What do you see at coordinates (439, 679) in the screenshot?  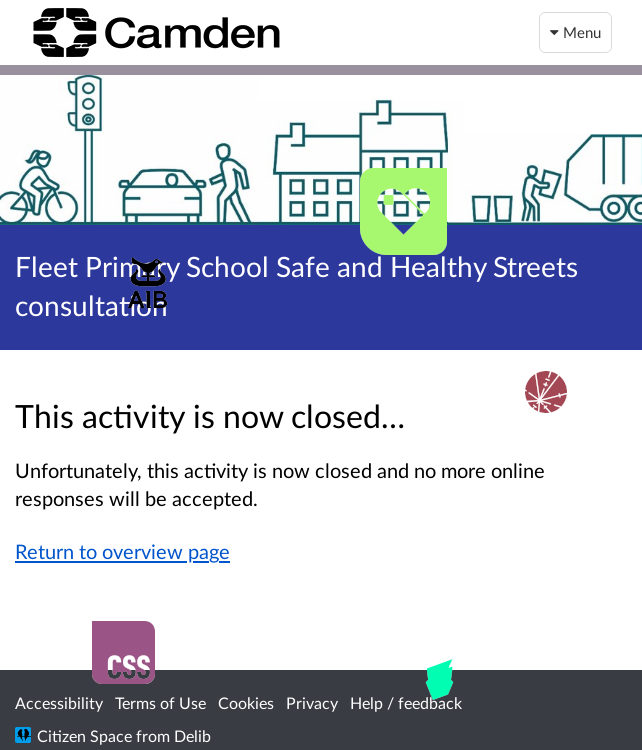 I see `visit BoardGameGeek website` at bounding box center [439, 679].